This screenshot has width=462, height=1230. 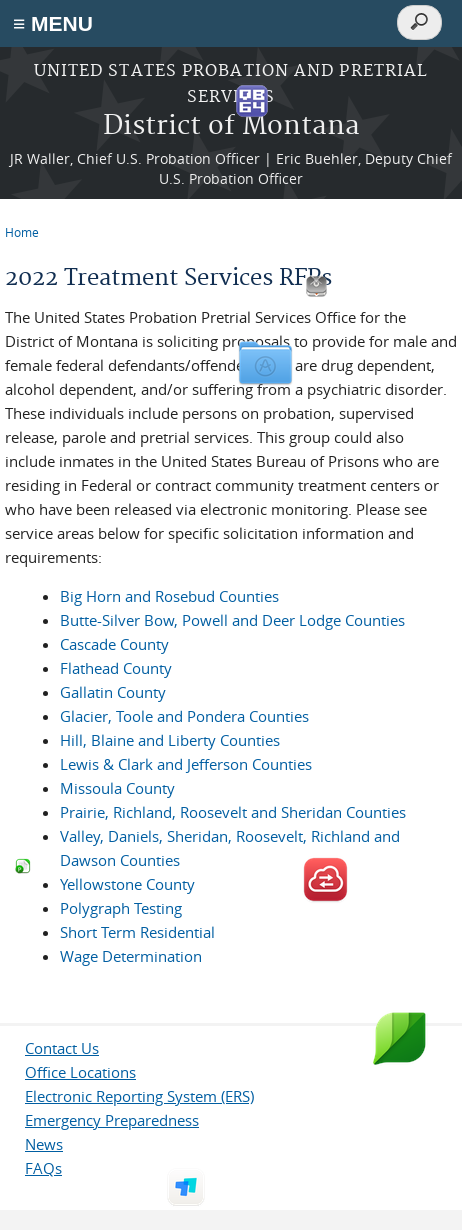 I want to click on open the sustainability app, so click(x=400, y=1037).